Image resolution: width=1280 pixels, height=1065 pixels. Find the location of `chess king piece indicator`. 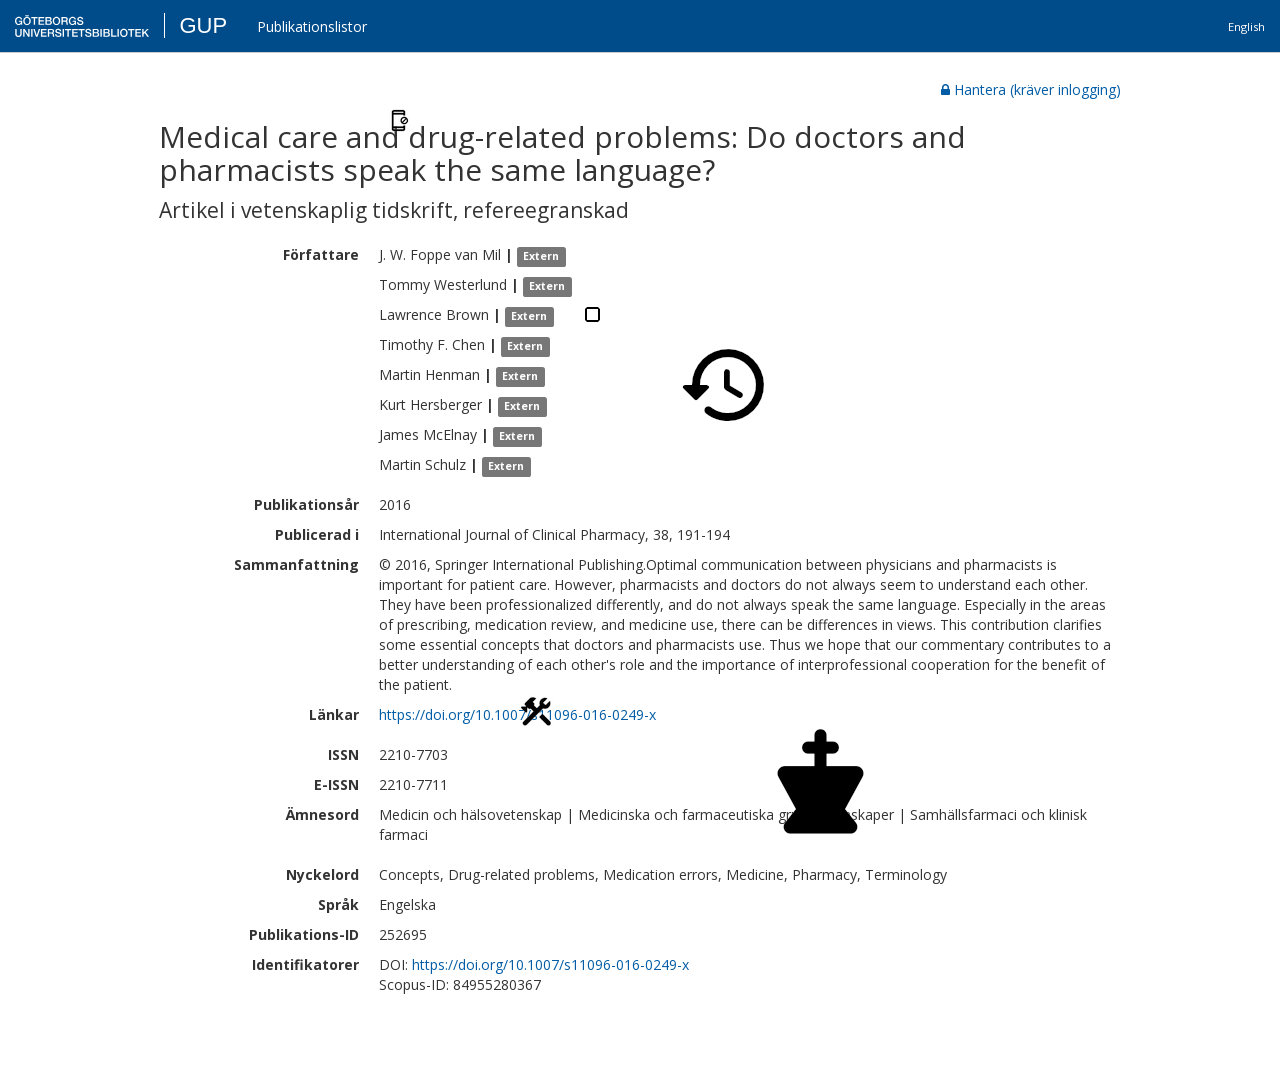

chess king piece indicator is located at coordinates (820, 784).